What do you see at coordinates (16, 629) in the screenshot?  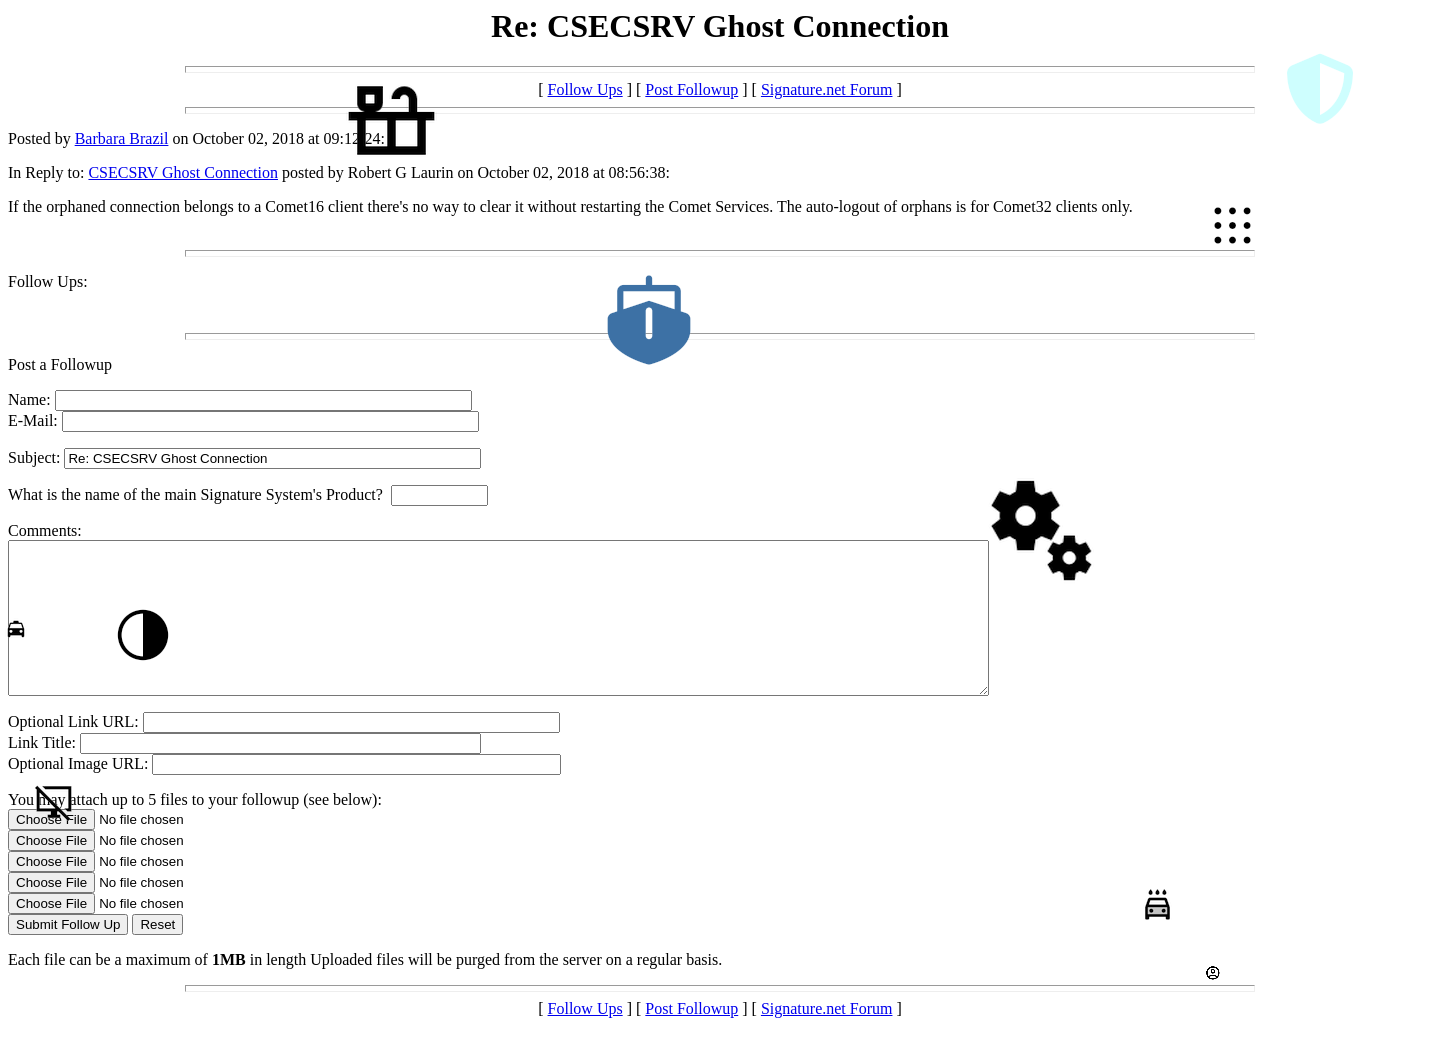 I see `request a taxi or rideshare` at bounding box center [16, 629].